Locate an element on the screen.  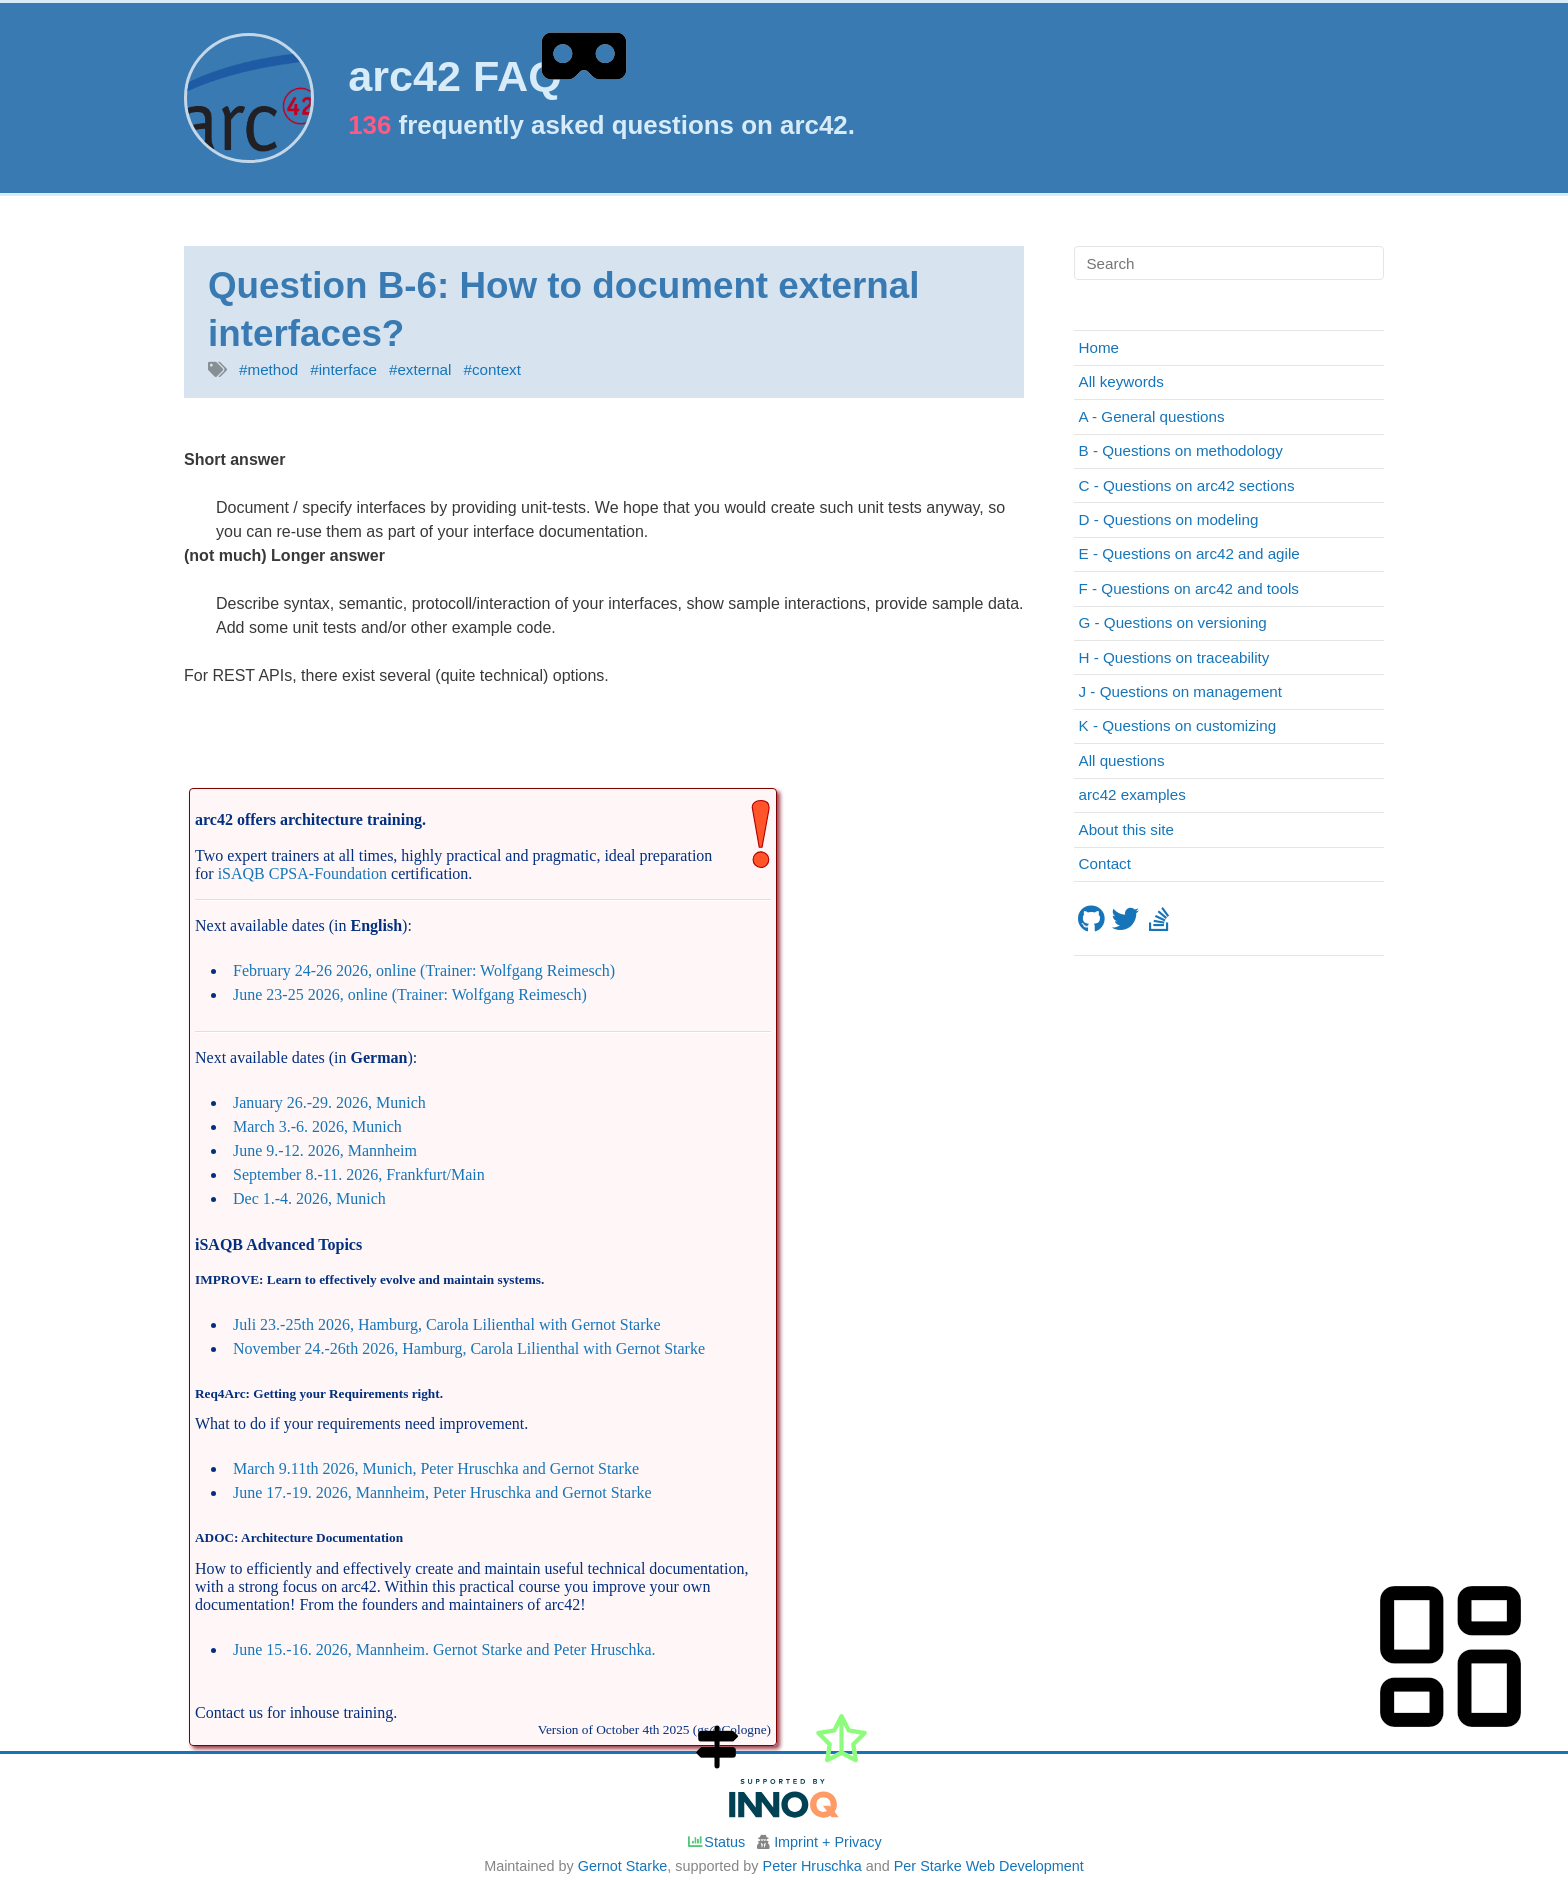
view directions or navigation options is located at coordinates (717, 1747).